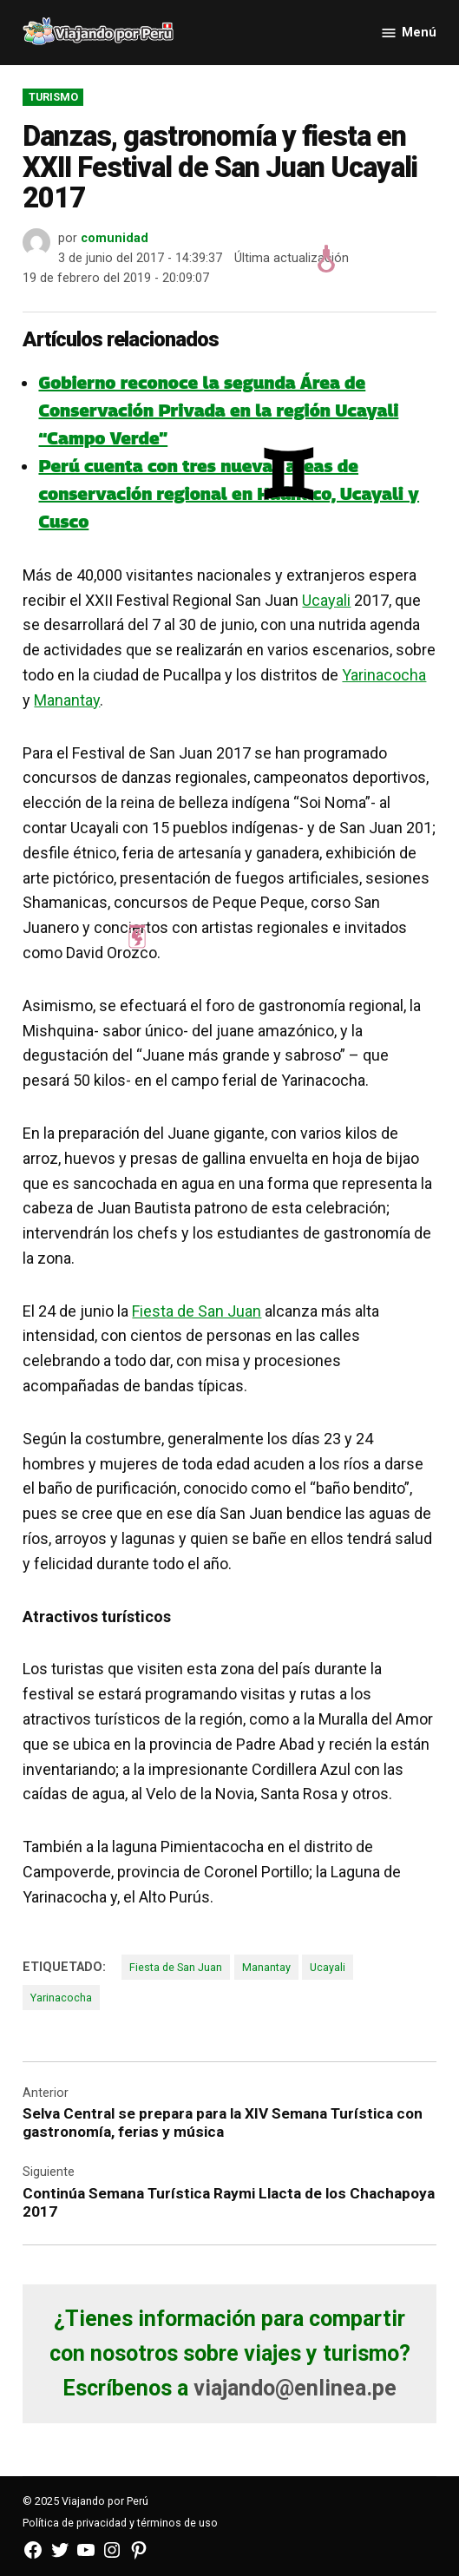 This screenshot has width=459, height=2576. What do you see at coordinates (137, 936) in the screenshot?
I see `collect or capture a shadow creature` at bounding box center [137, 936].